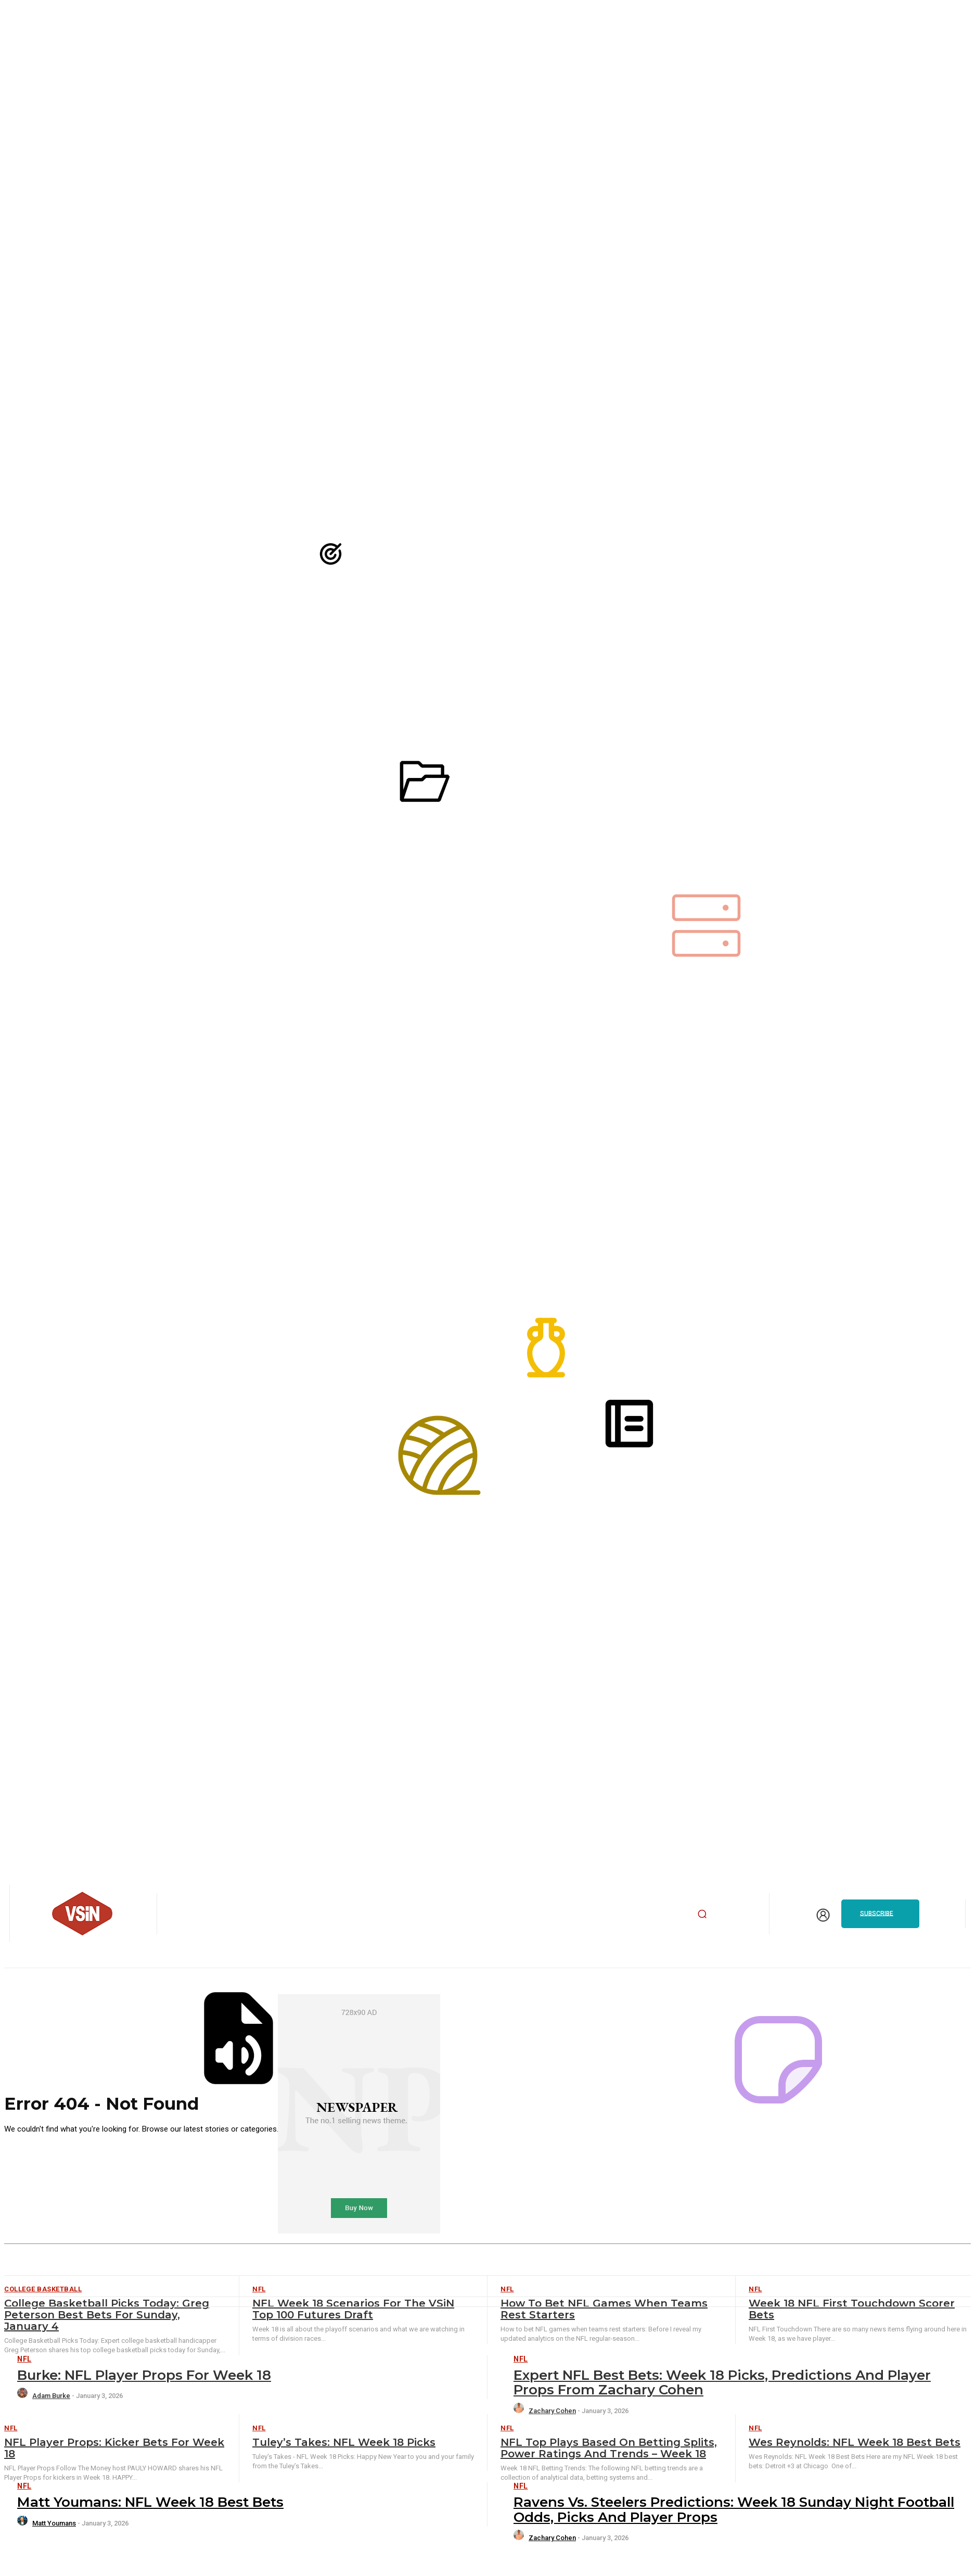 The width and height of the screenshot is (975, 2576). Describe the element at coordinates (546, 1347) in the screenshot. I see `browse historical or ancient artifacts` at that location.